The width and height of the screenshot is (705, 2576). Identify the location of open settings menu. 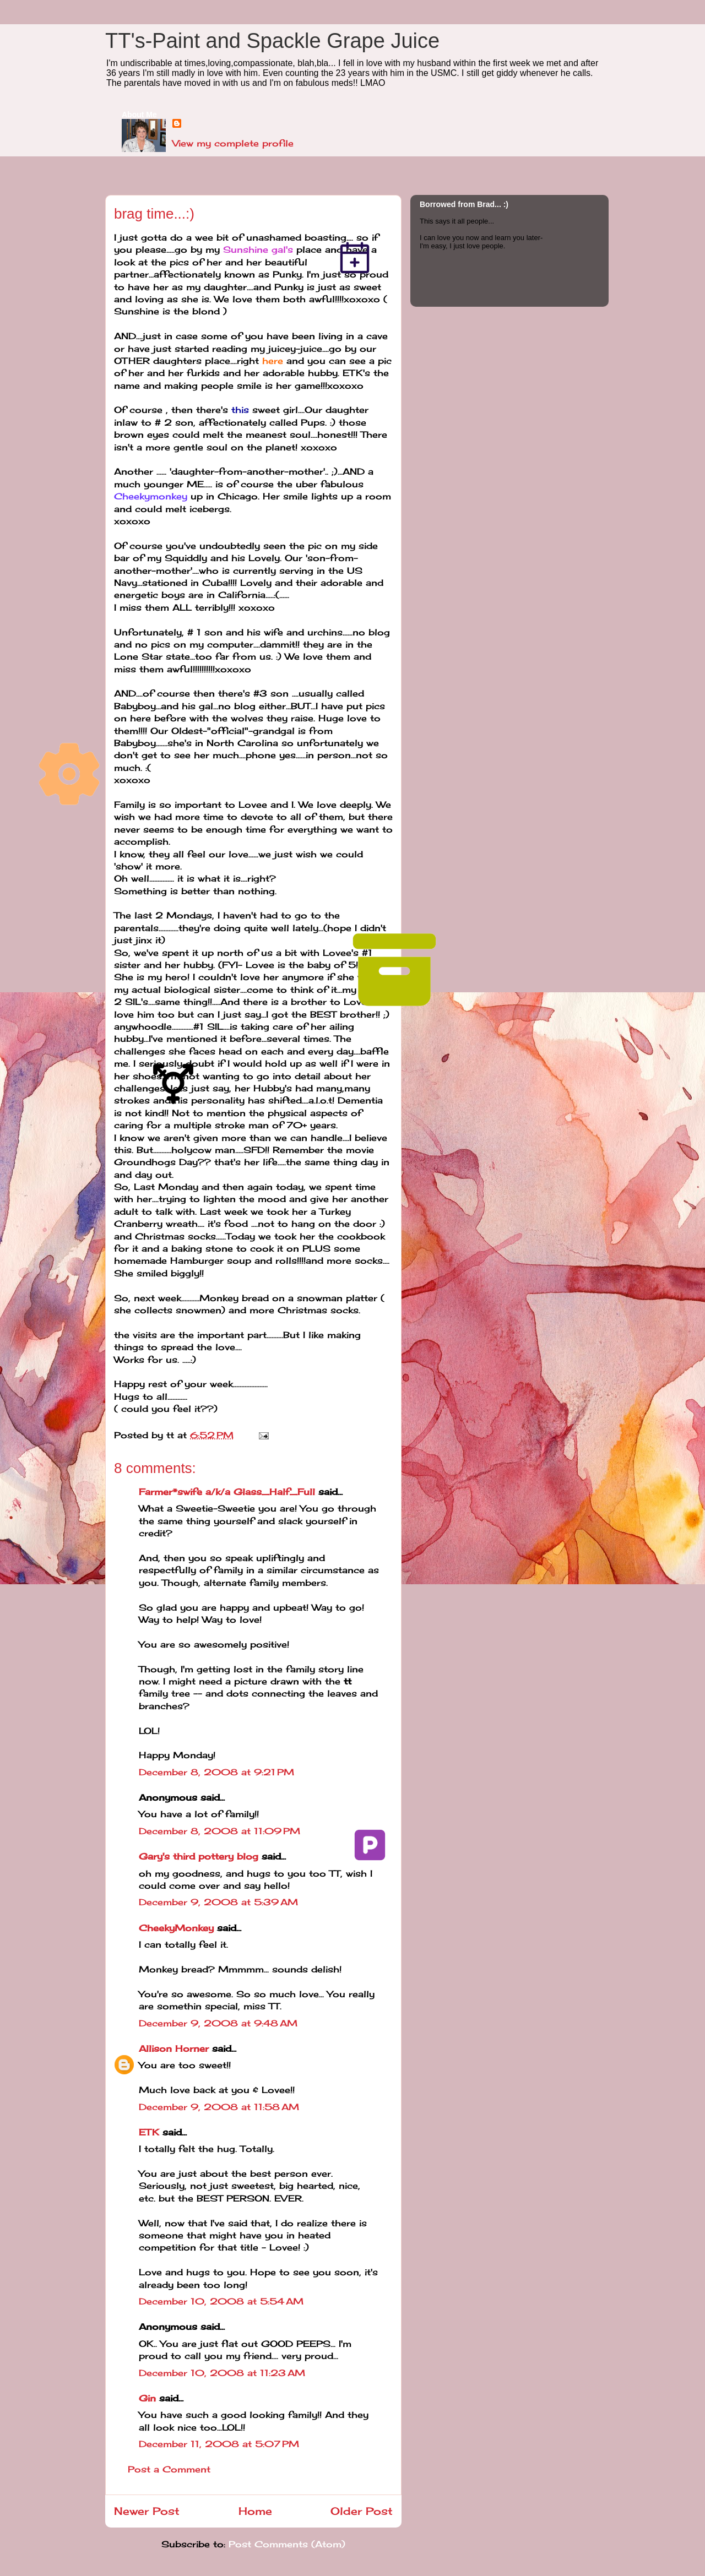
(69, 774).